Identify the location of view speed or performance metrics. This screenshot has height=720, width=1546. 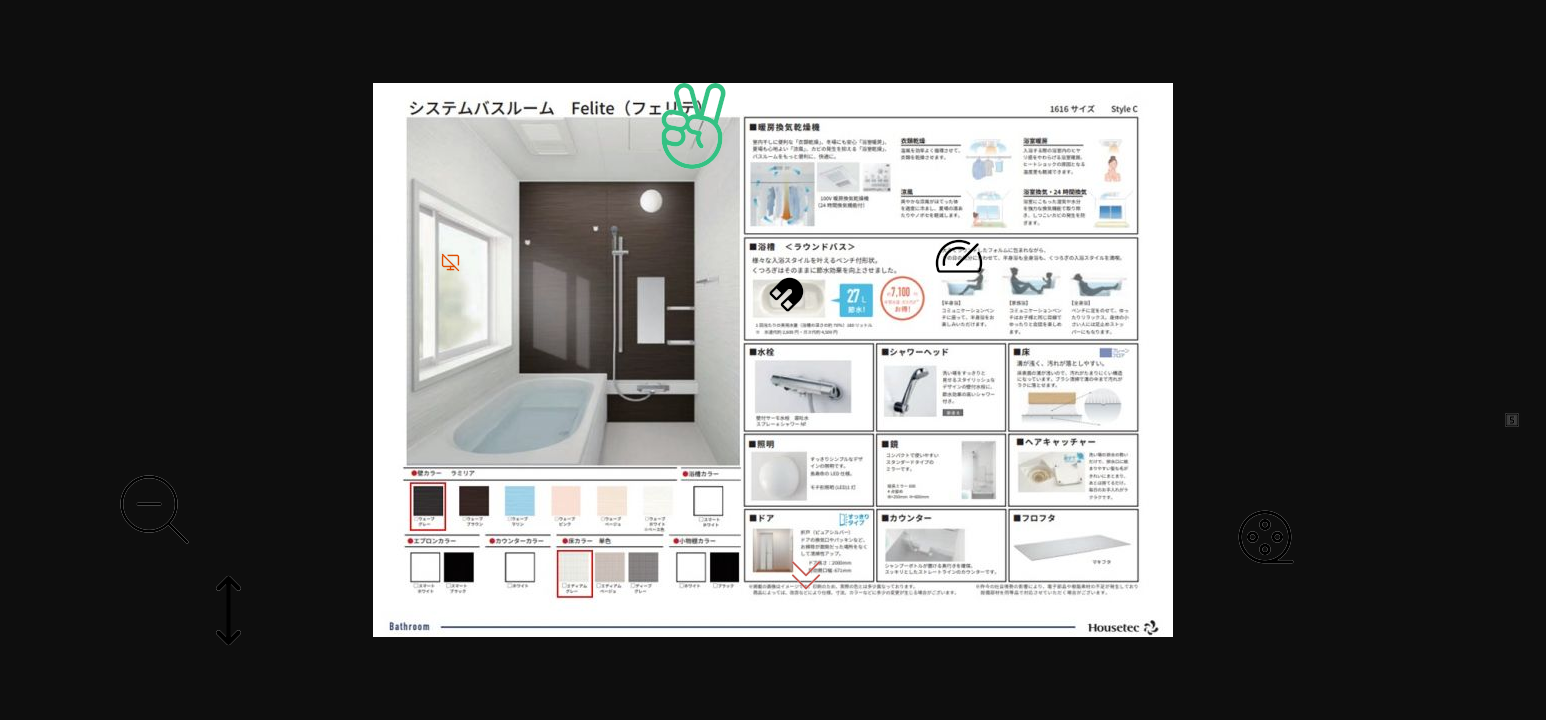
(959, 258).